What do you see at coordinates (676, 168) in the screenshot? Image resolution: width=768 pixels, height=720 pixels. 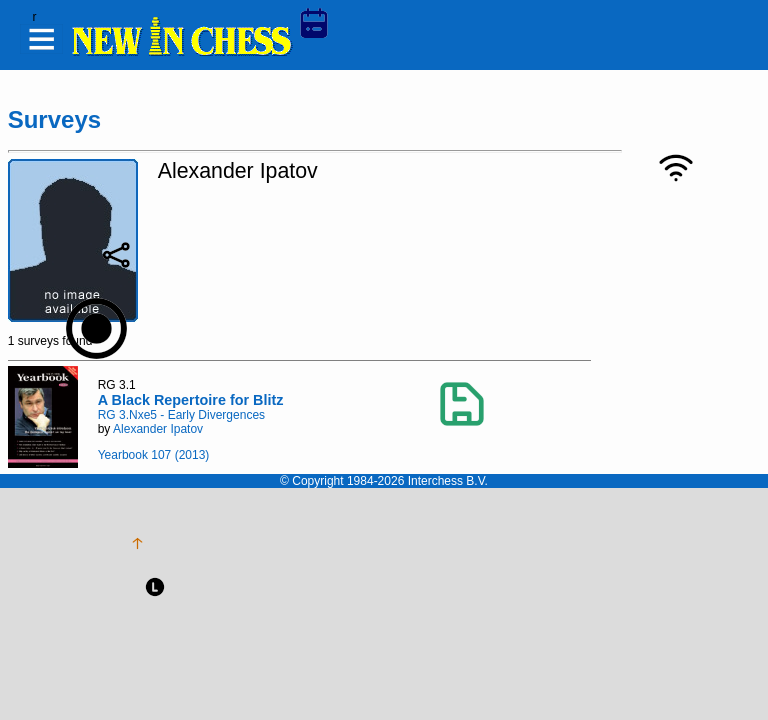 I see `indicates active wifi connection` at bounding box center [676, 168].